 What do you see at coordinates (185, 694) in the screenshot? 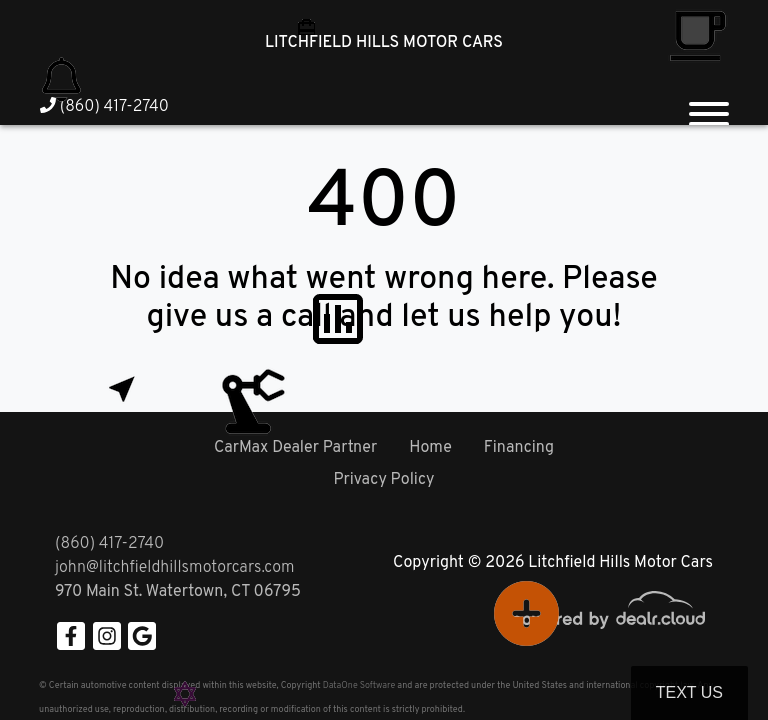
I see `indicates jewish religious content or services` at bounding box center [185, 694].